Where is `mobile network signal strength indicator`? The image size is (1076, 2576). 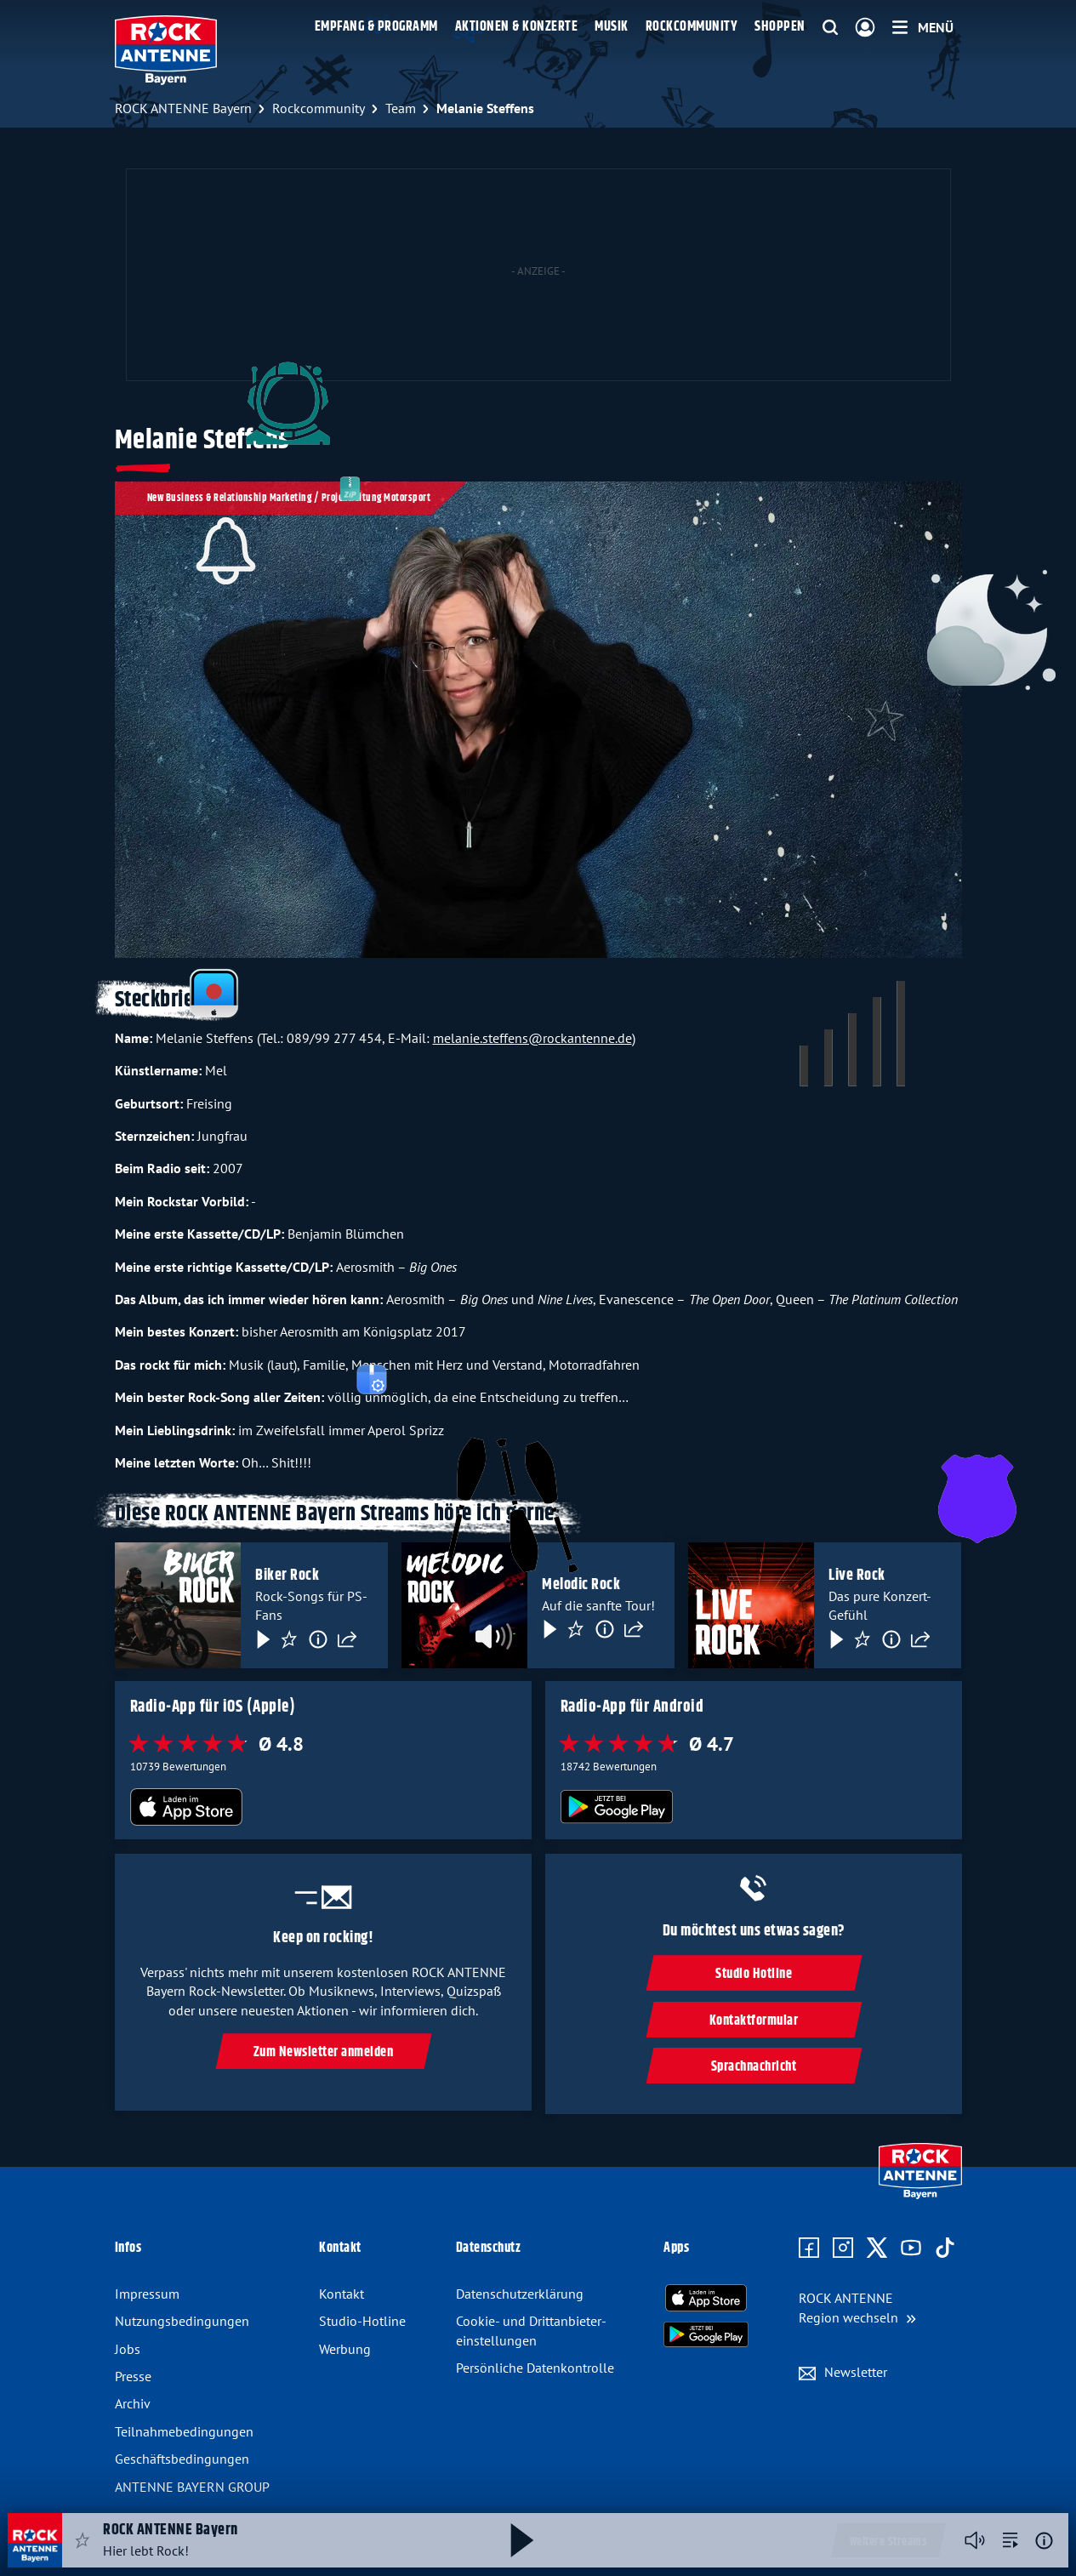 mobile network signal strength indicator is located at coordinates (857, 1029).